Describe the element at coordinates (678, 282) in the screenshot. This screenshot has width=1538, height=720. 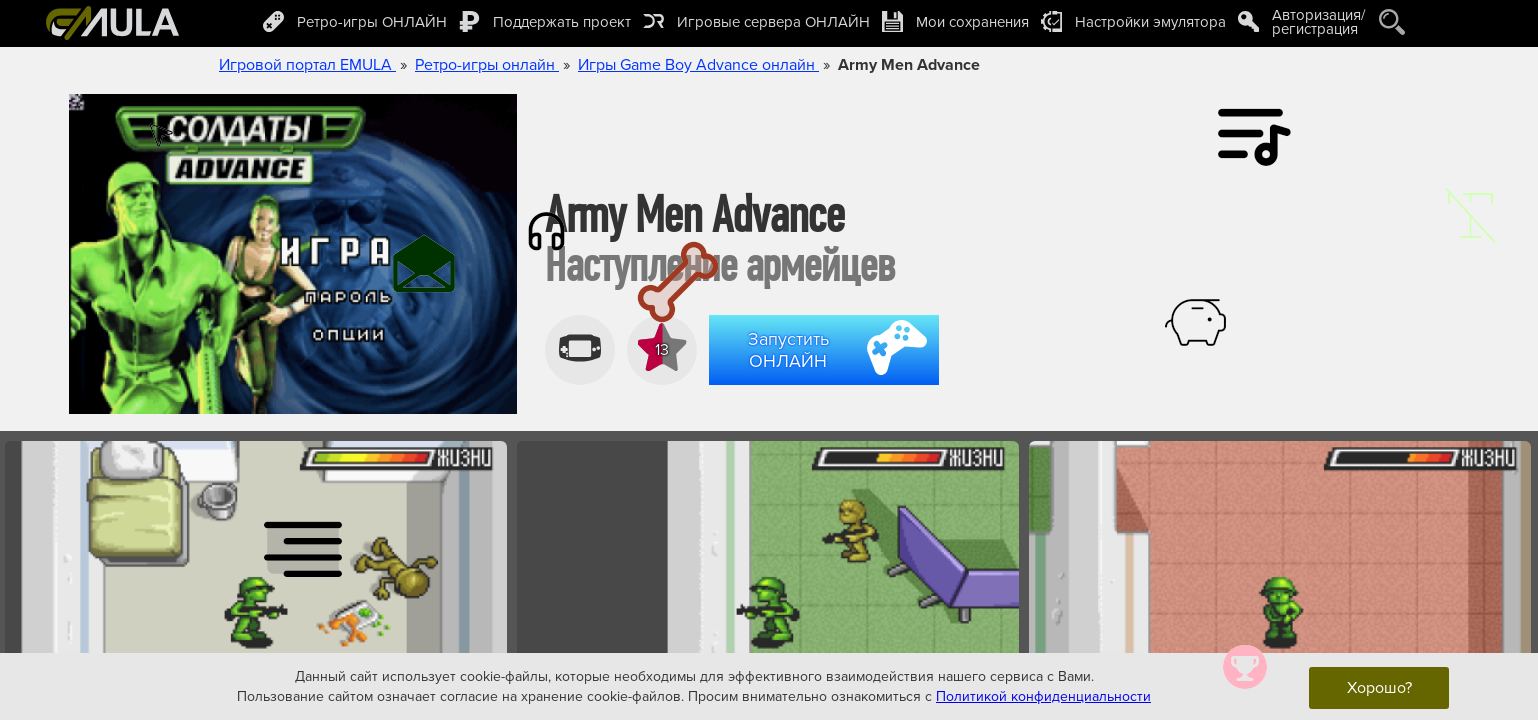
I see `access pet-related features or settings` at that location.